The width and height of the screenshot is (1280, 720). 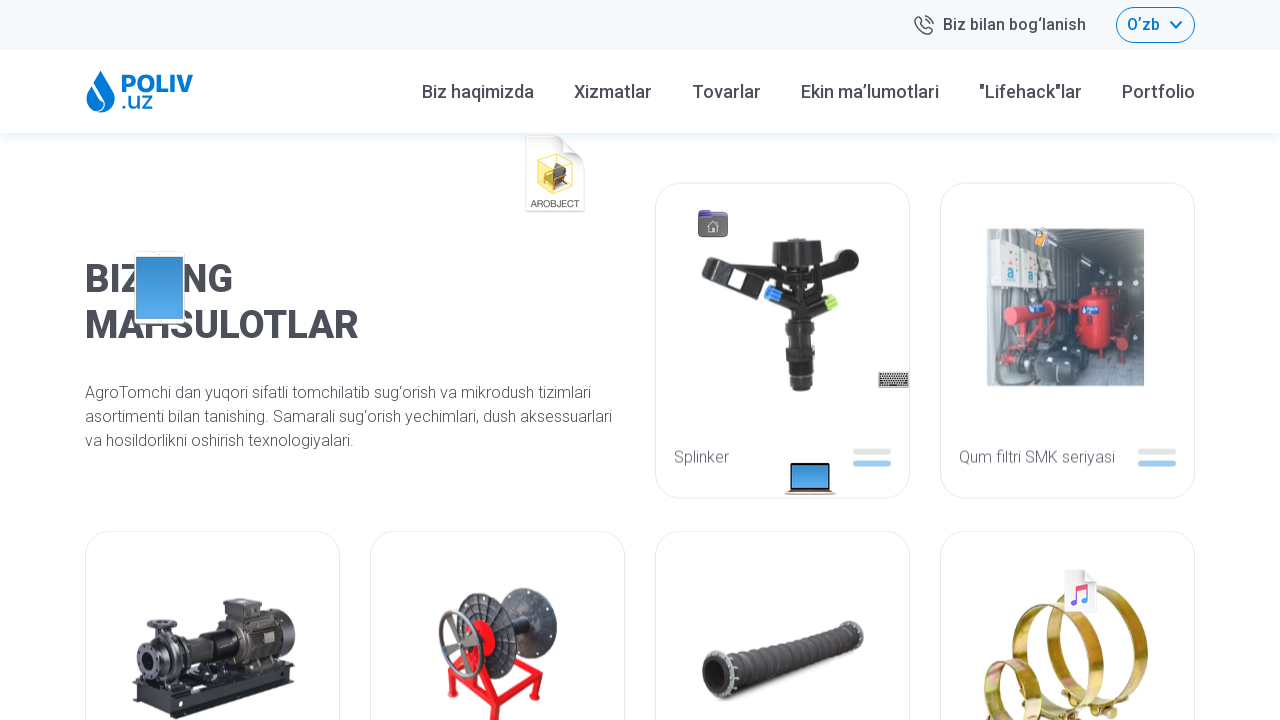 What do you see at coordinates (810, 474) in the screenshot?
I see `represents this macbook in system preferences or device settings` at bounding box center [810, 474].